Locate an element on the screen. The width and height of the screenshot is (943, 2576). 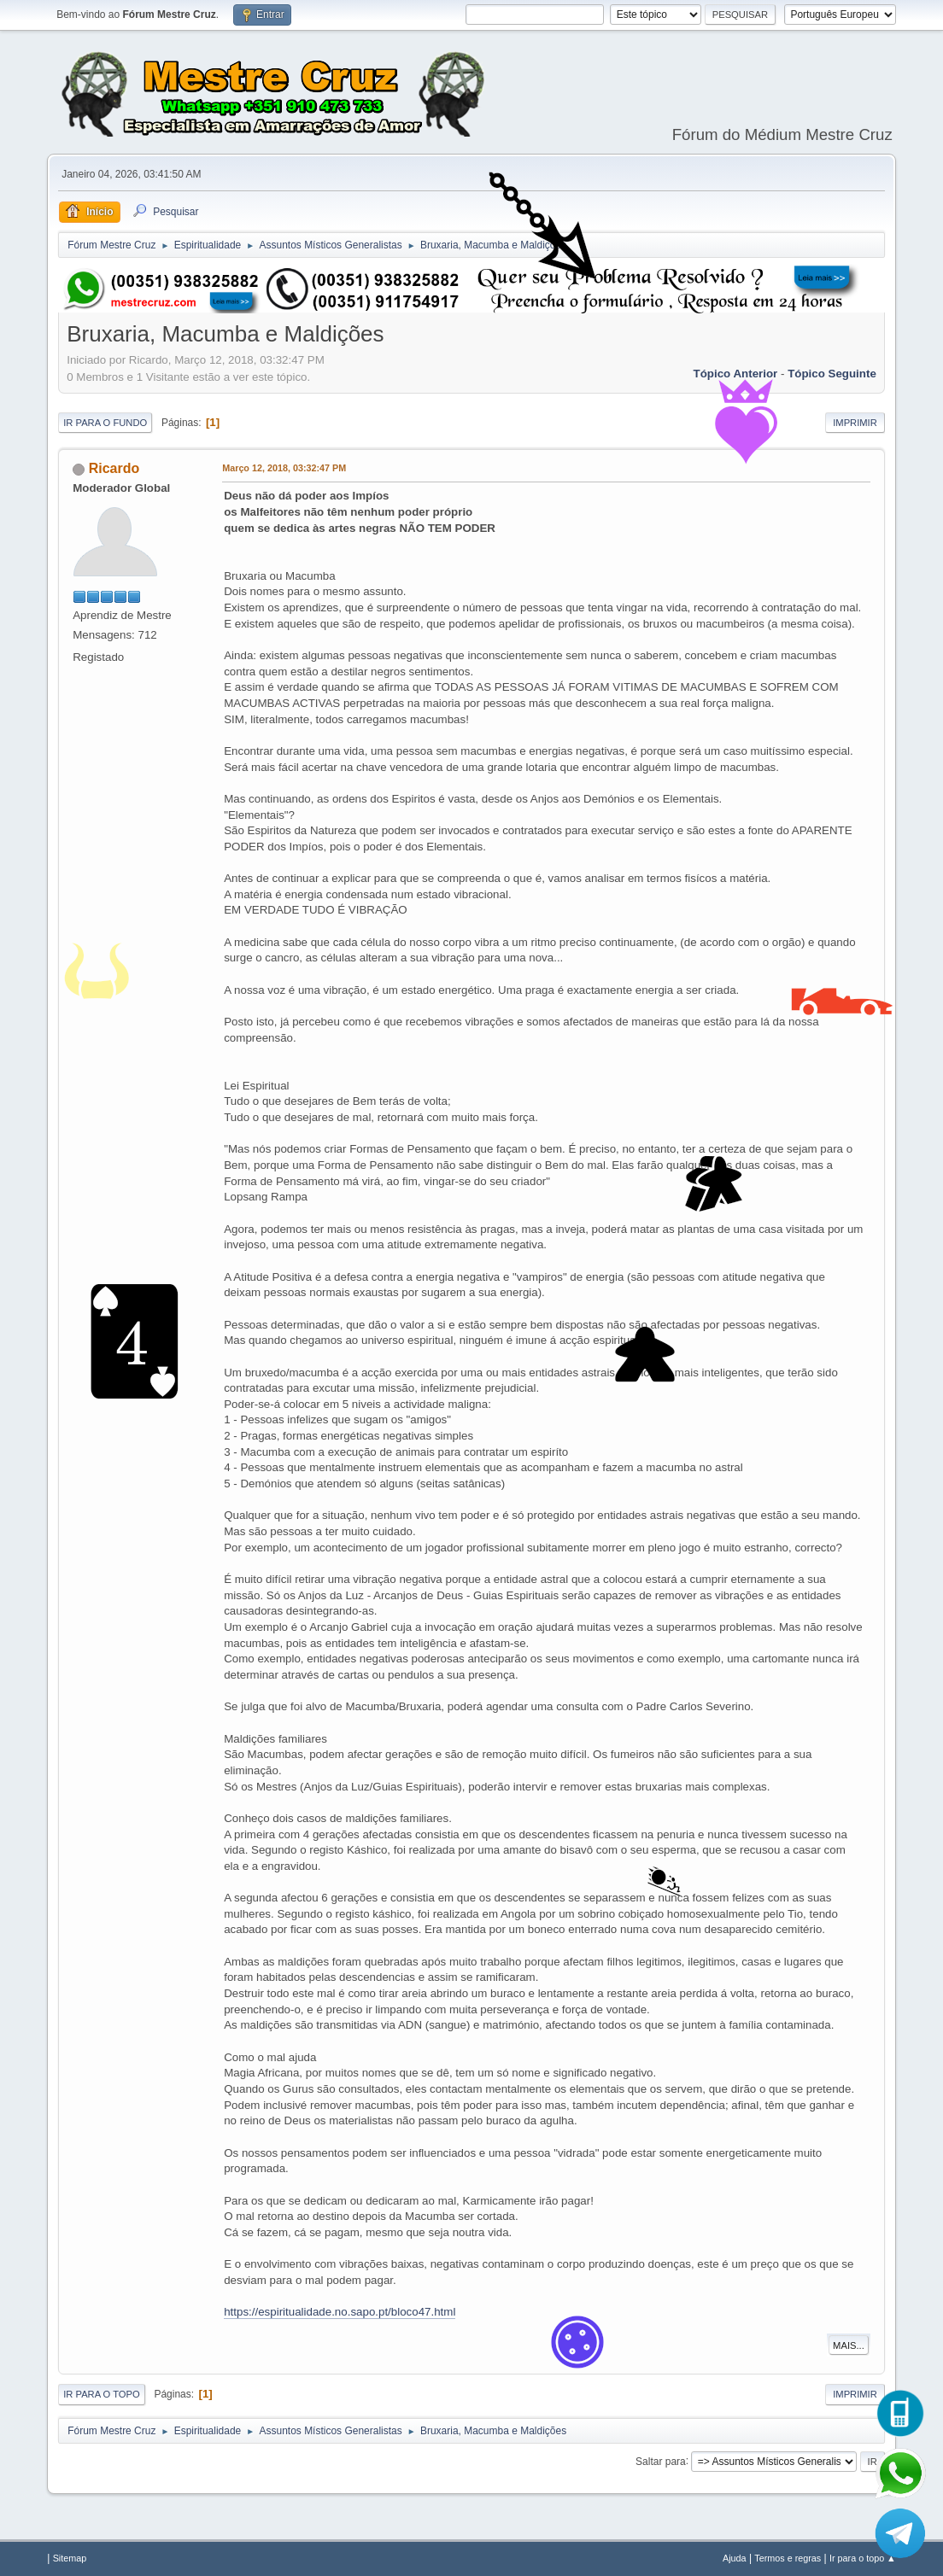
access board game or tabletop gaming features is located at coordinates (713, 1183).